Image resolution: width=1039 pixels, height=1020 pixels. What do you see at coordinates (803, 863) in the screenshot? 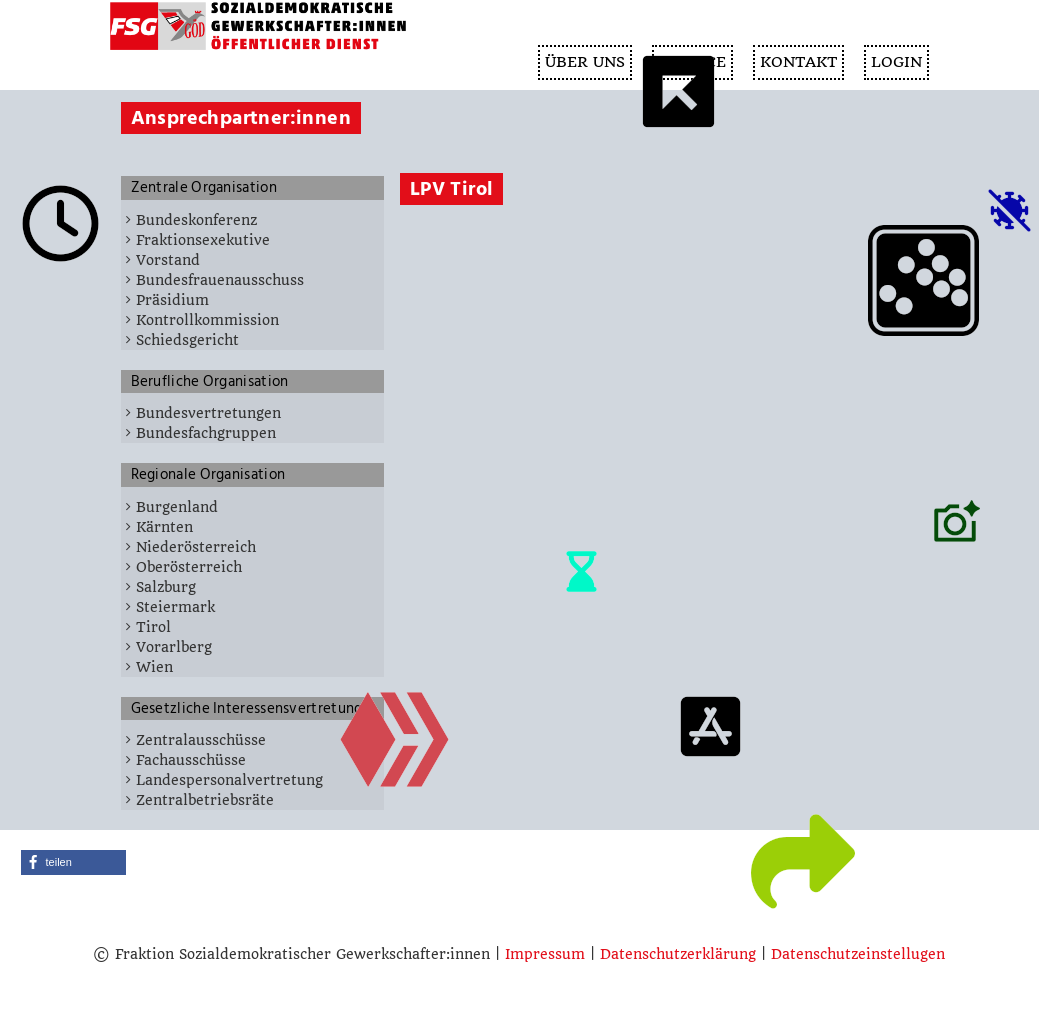
I see `share this content` at bounding box center [803, 863].